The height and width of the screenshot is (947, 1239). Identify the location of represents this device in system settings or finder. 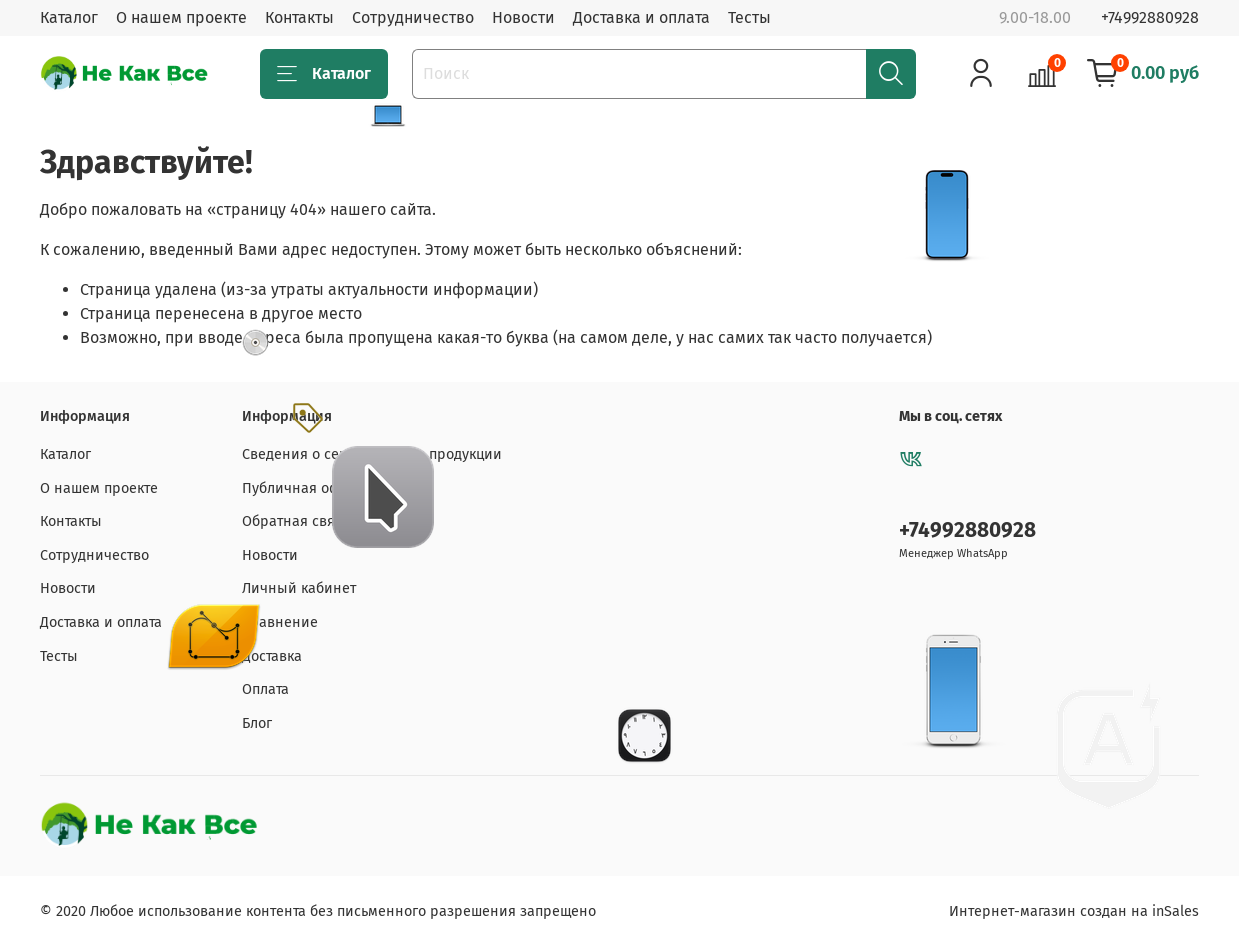
(388, 113).